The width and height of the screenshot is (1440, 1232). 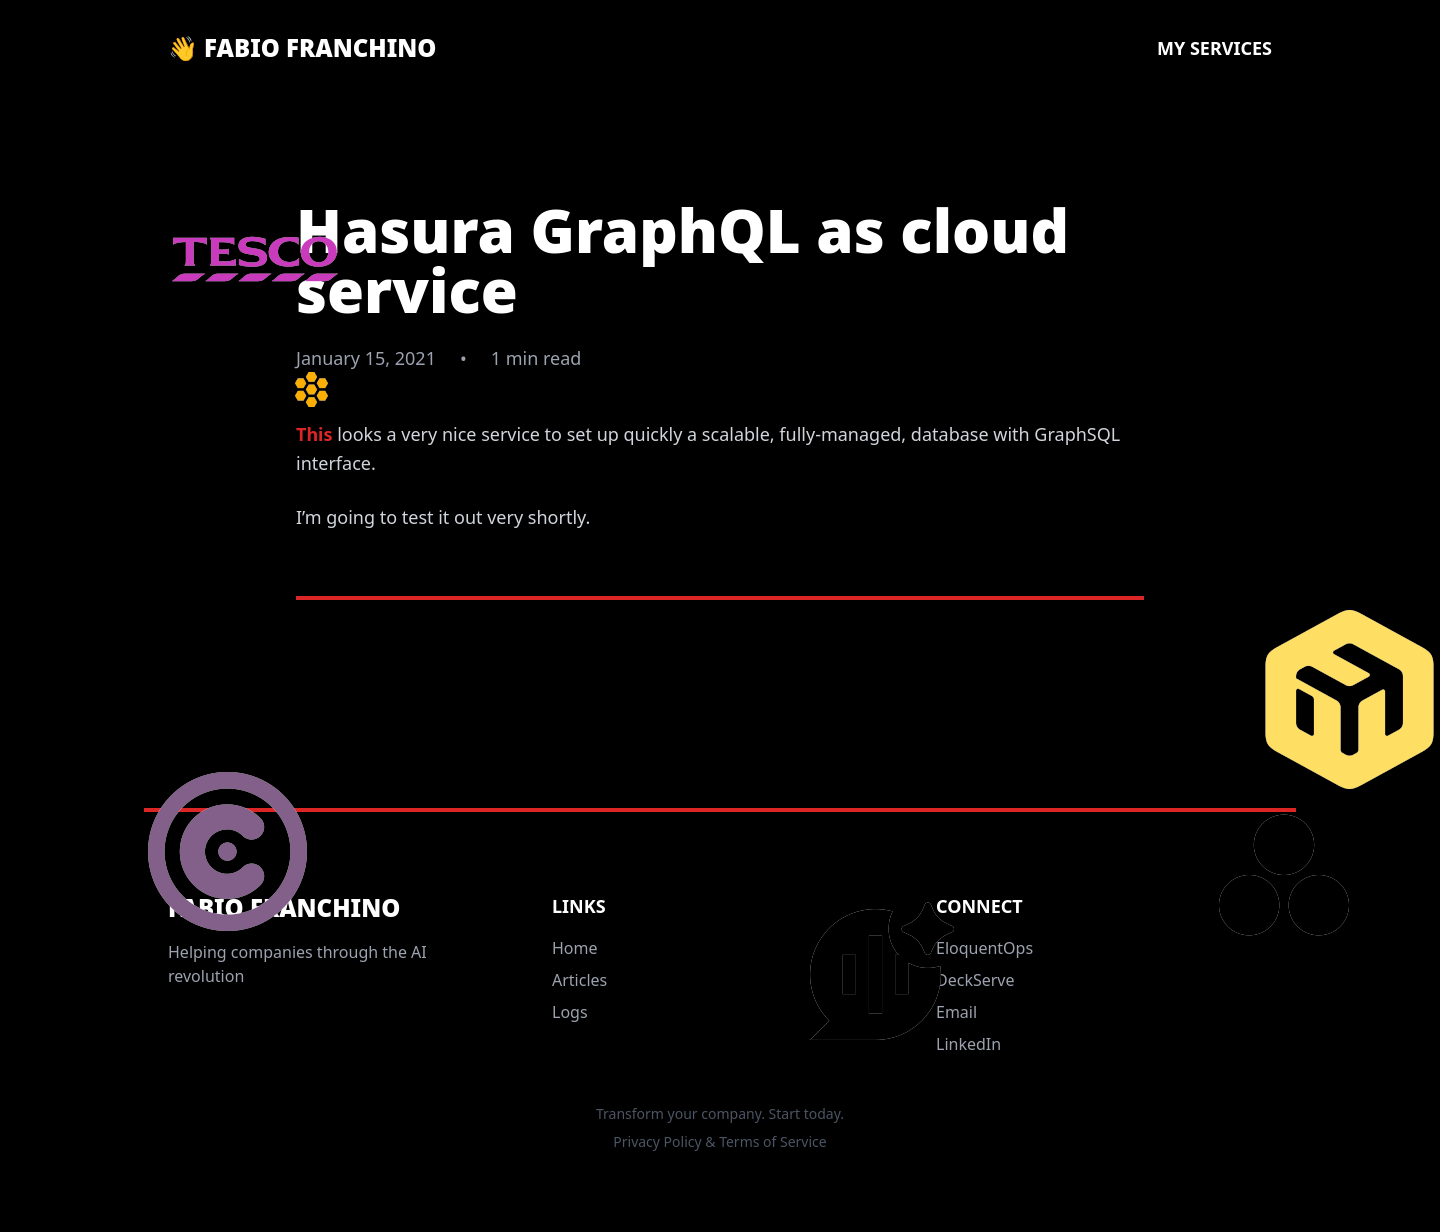 What do you see at coordinates (1284, 875) in the screenshot?
I see `julia programming language logo` at bounding box center [1284, 875].